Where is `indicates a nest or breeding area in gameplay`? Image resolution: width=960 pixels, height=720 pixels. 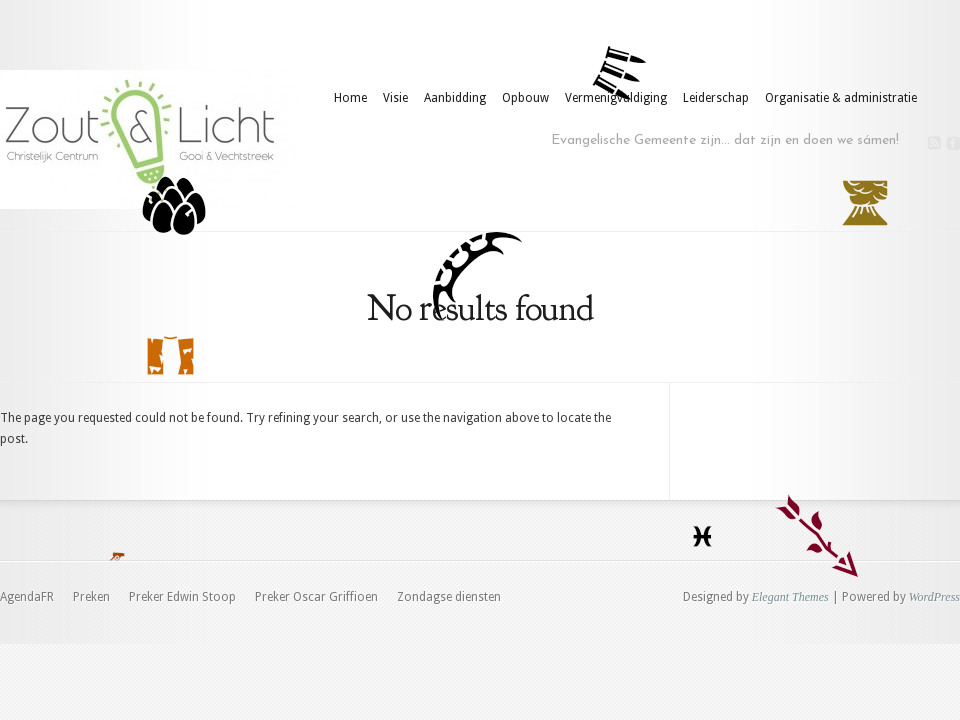 indicates a nest or breeding area in gameplay is located at coordinates (174, 206).